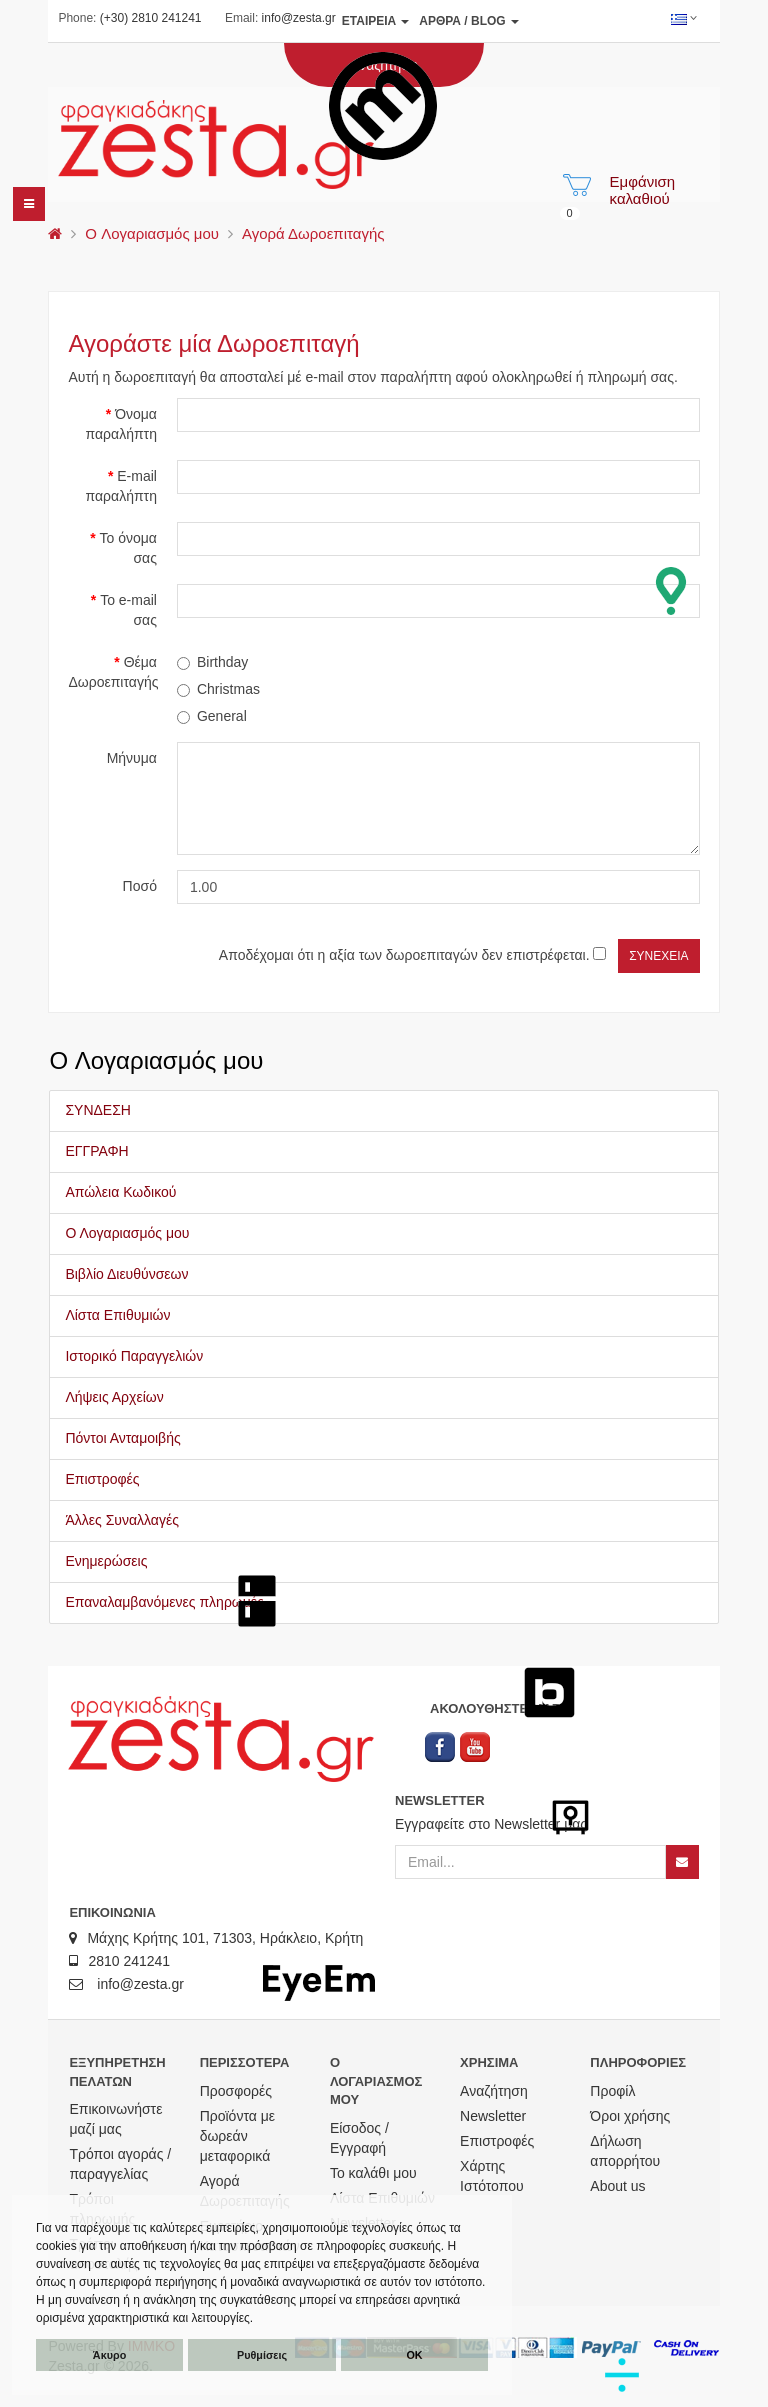 This screenshot has height=2407, width=768. Describe the element at coordinates (257, 1601) in the screenshot. I see `access smart fridge controls` at that location.